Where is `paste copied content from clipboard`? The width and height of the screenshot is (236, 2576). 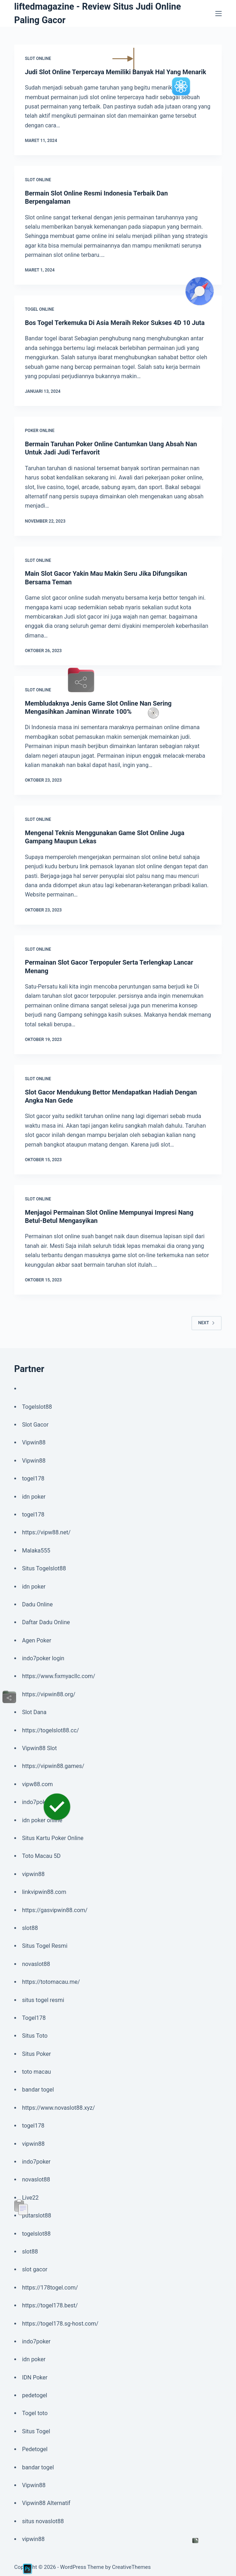
paste copied content from clipboard is located at coordinates (21, 2207).